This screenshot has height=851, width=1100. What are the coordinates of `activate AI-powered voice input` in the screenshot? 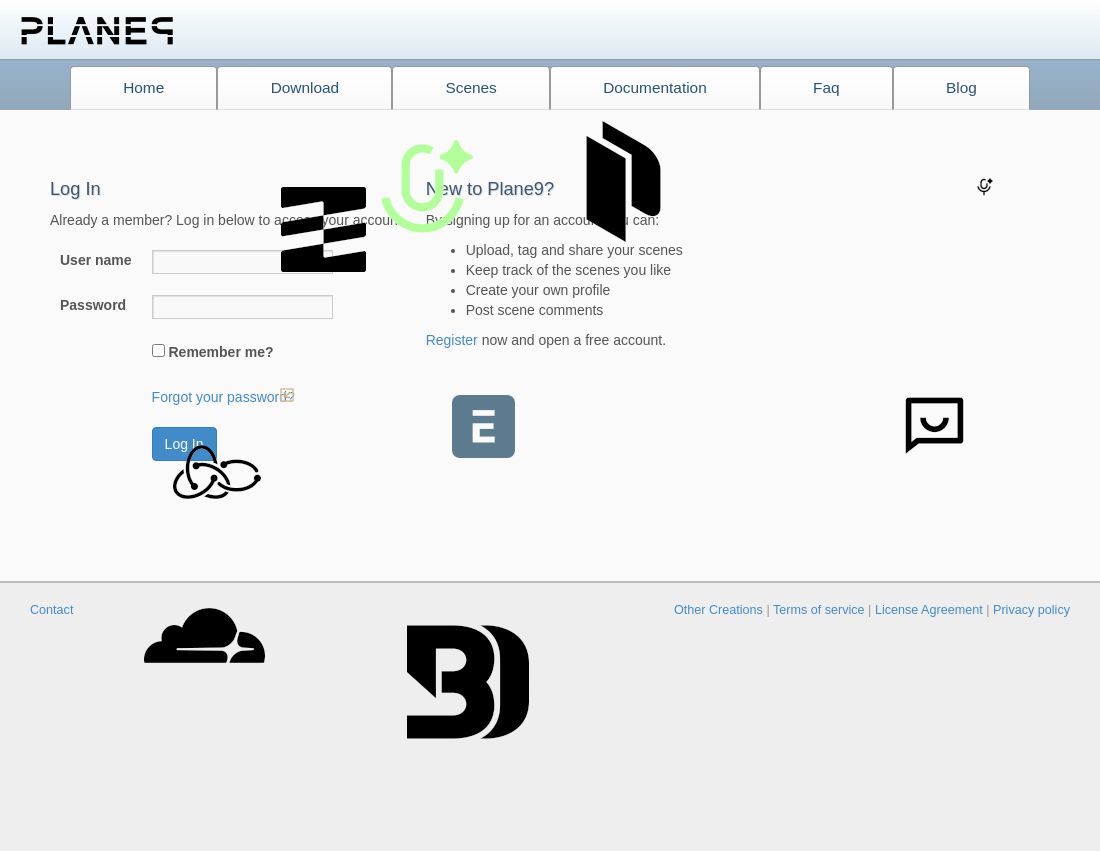 It's located at (422, 190).